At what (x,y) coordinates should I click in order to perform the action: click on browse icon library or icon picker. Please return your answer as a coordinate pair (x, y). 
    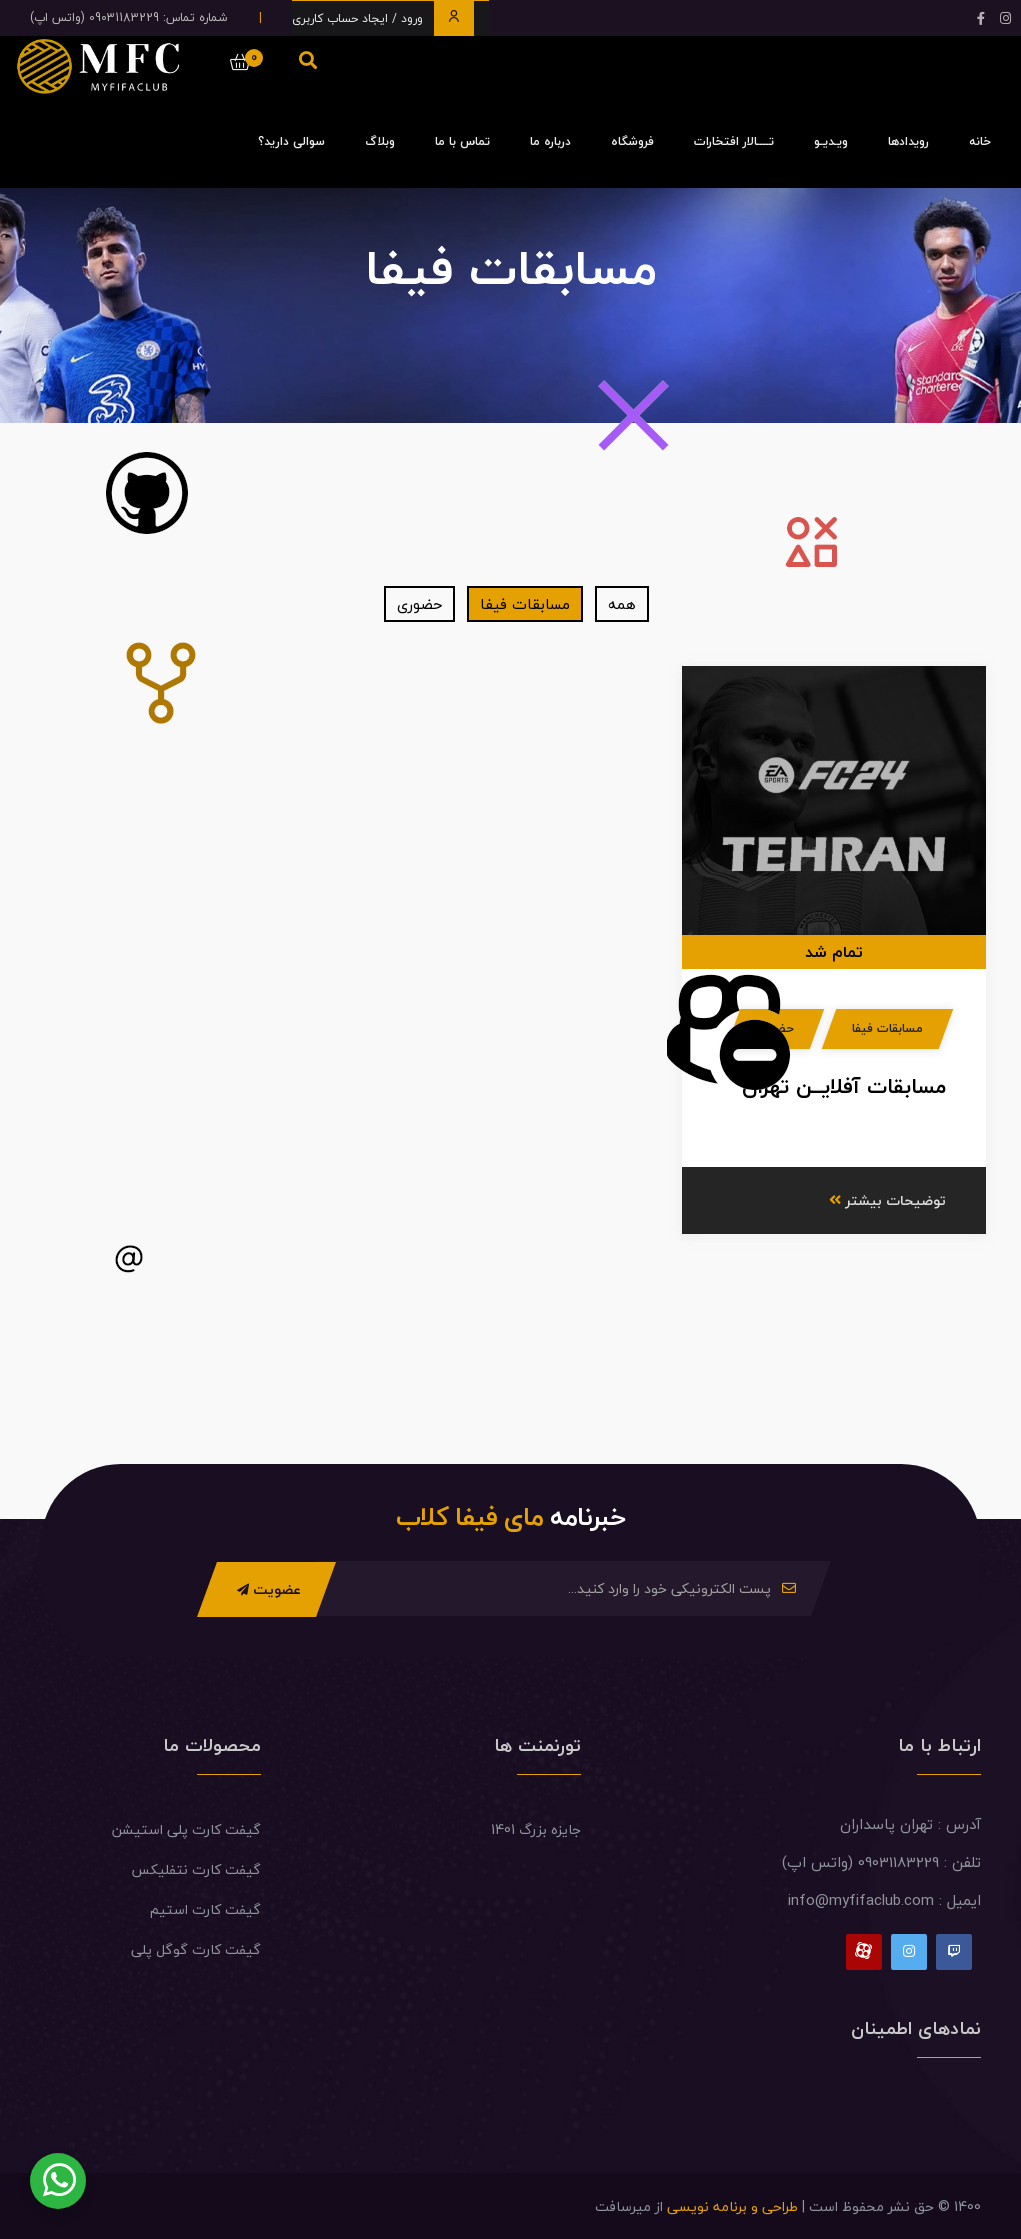
    Looking at the image, I should click on (812, 542).